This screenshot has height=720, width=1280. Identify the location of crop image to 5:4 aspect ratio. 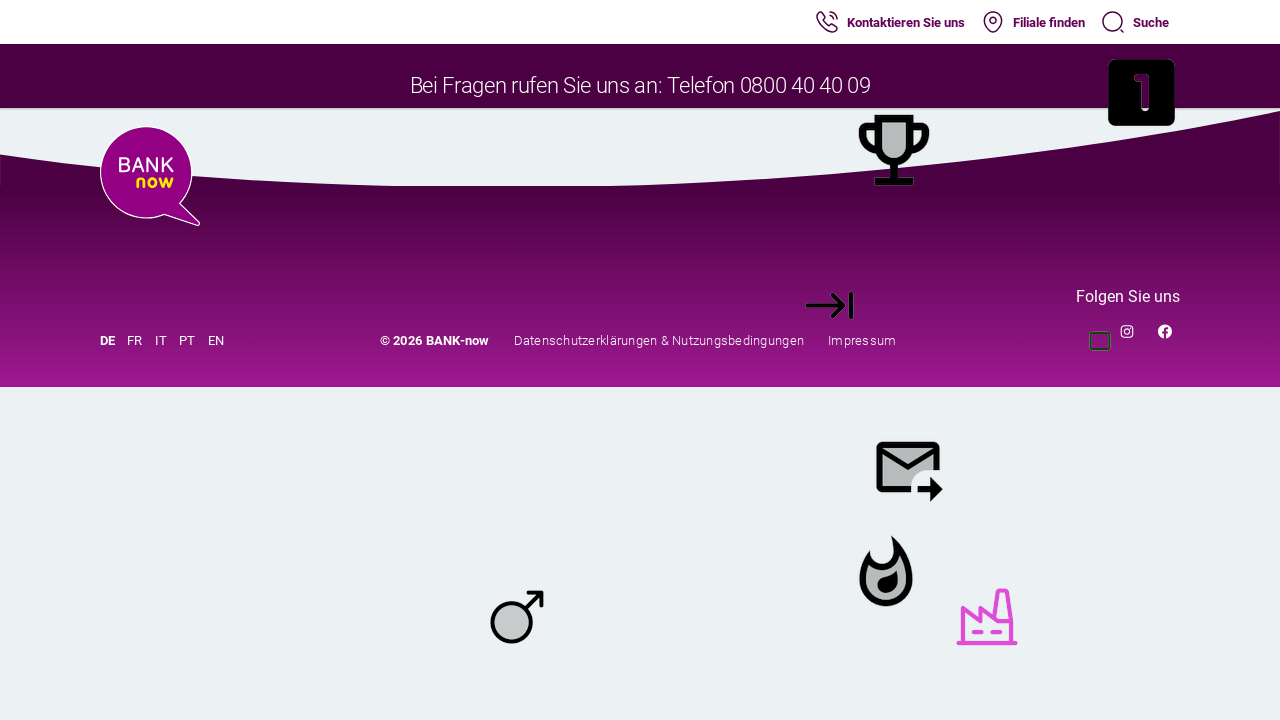
(1100, 341).